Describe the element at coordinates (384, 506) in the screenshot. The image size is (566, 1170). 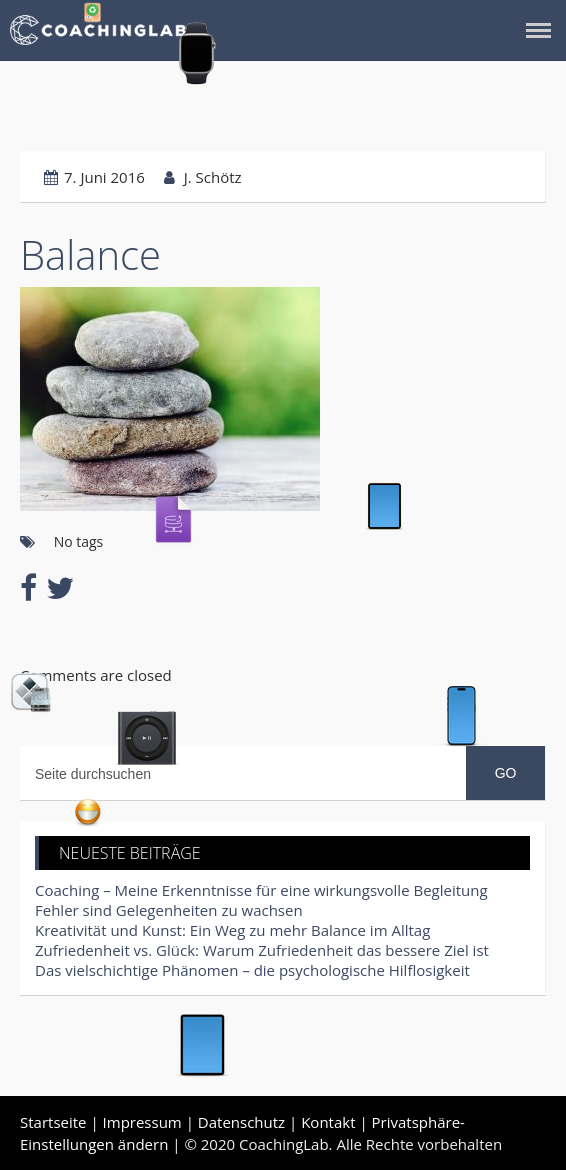
I see `iPad device icon` at that location.